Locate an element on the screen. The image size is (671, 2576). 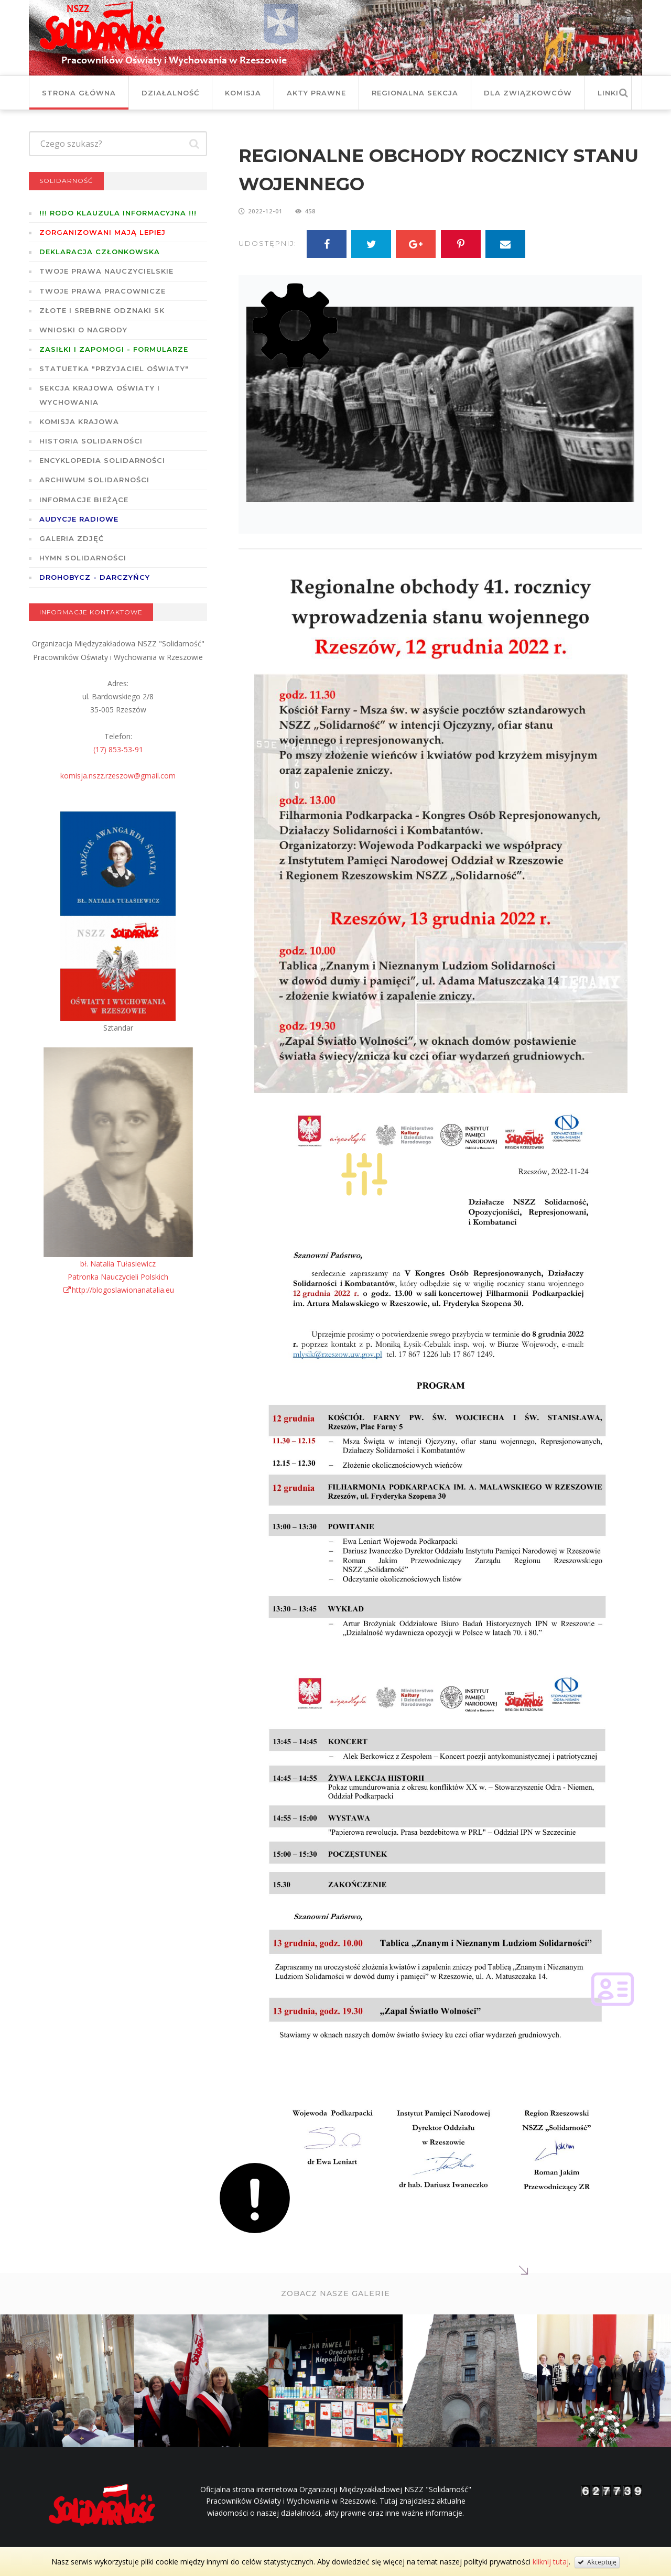
indicates an error or problem has occurred is located at coordinates (255, 2198).